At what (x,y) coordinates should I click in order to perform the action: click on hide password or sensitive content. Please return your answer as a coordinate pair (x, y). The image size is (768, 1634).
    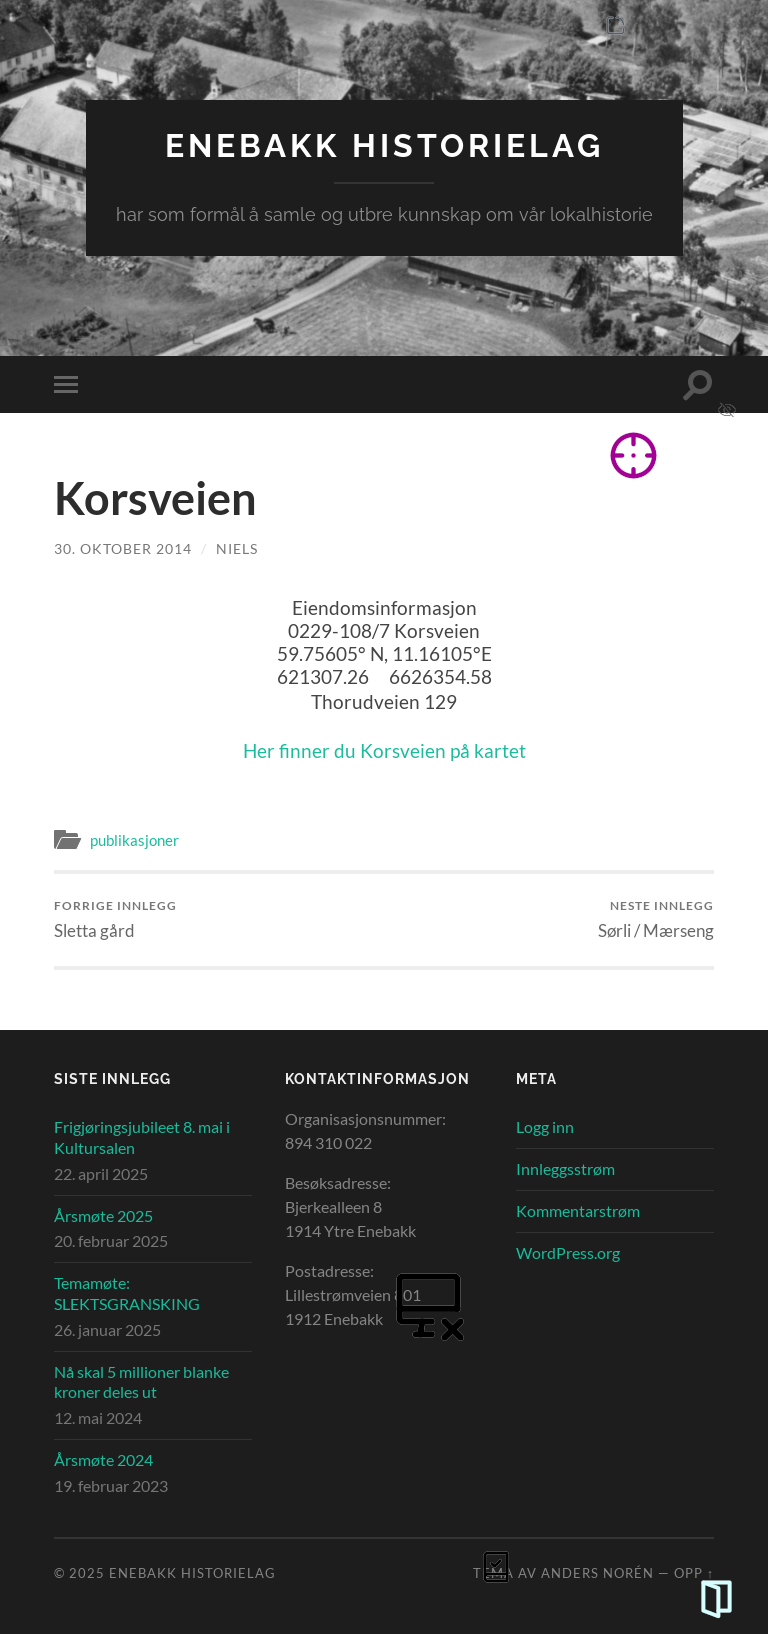
    Looking at the image, I should click on (727, 410).